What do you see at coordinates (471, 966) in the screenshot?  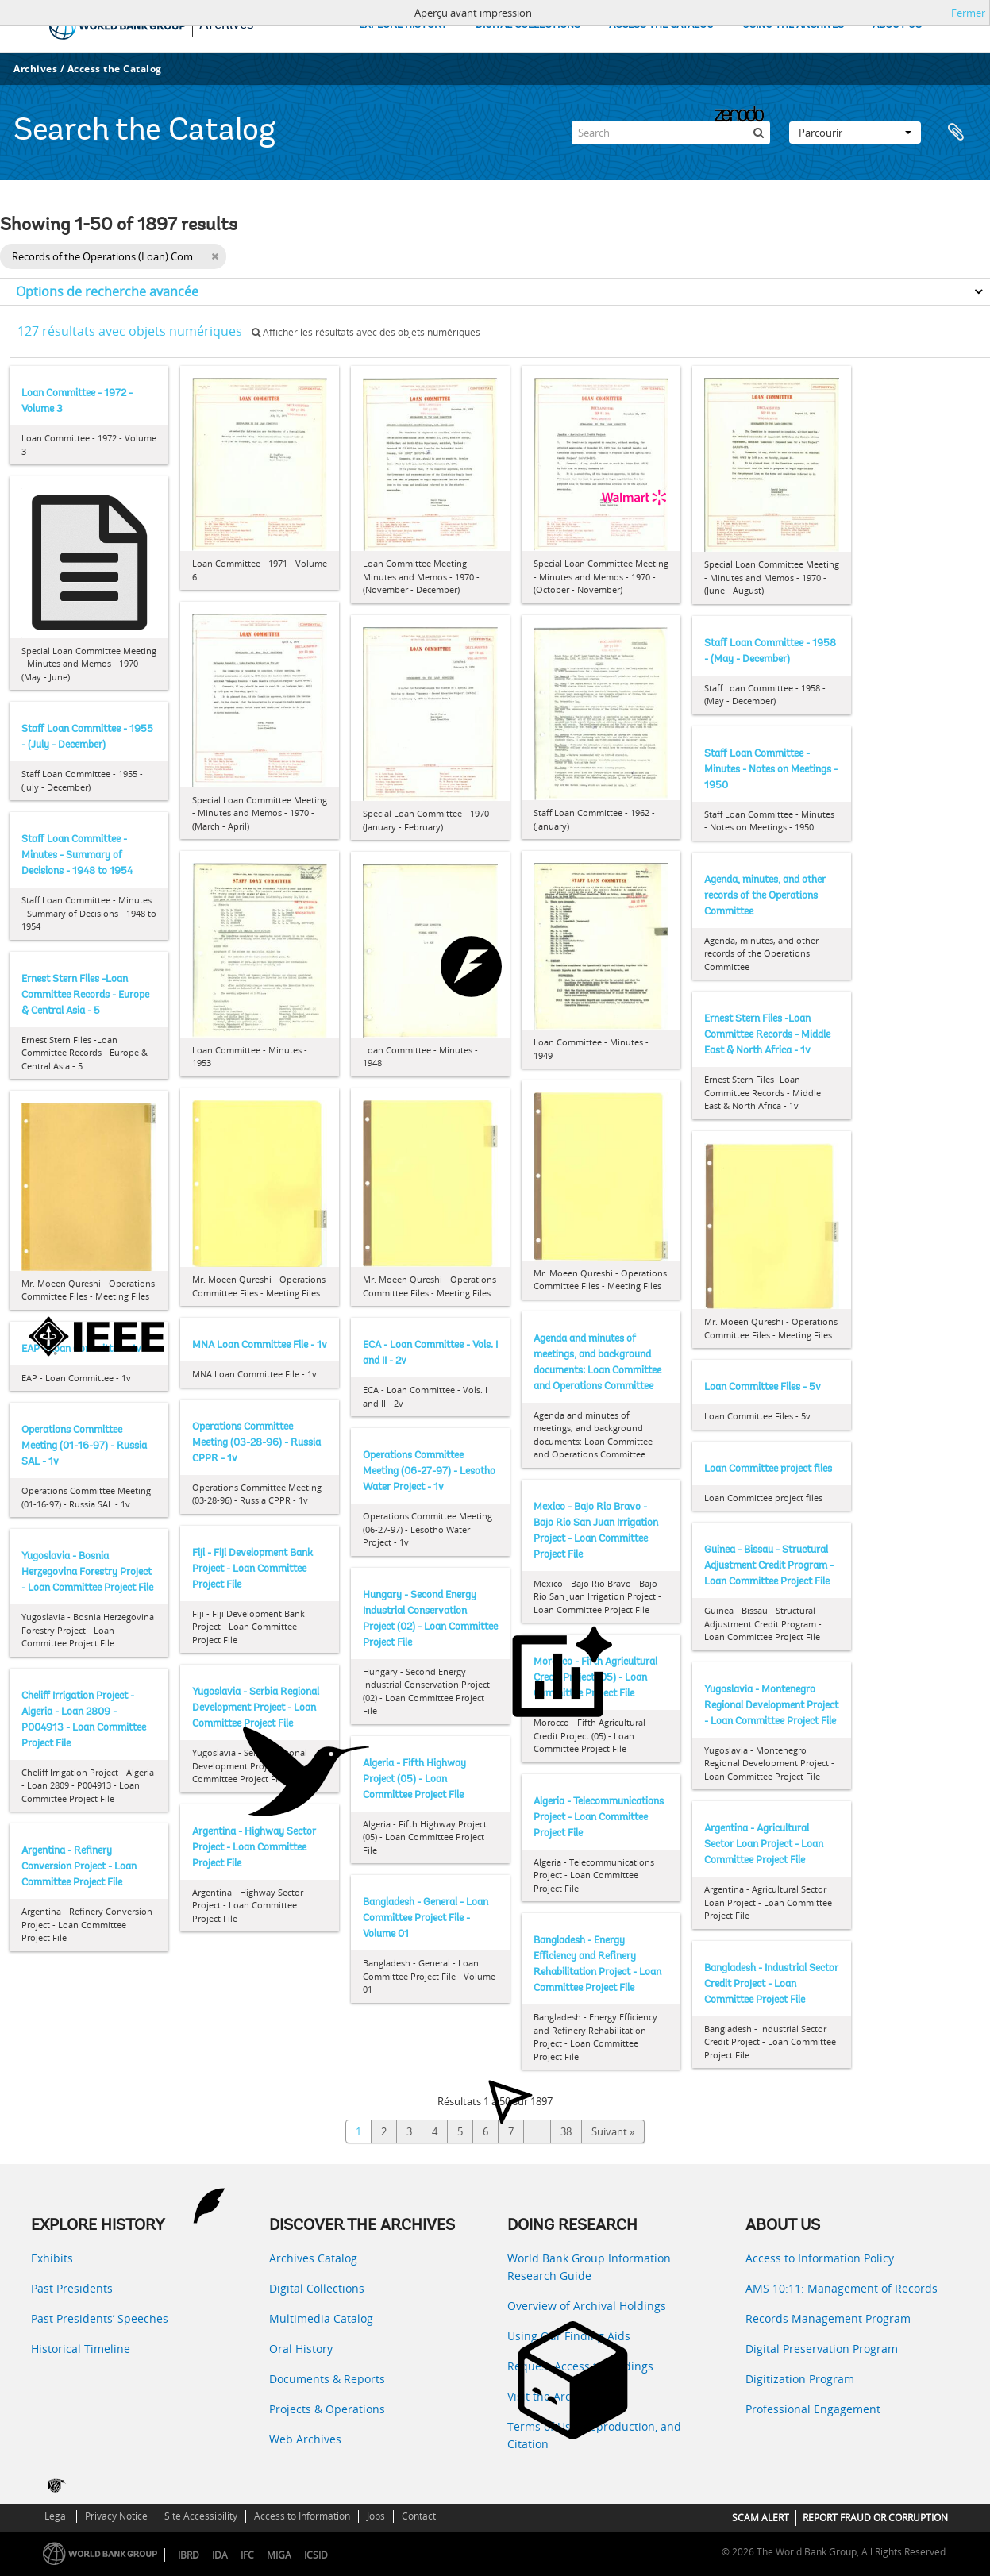 I see `FastAPI framework branding or integration` at bounding box center [471, 966].